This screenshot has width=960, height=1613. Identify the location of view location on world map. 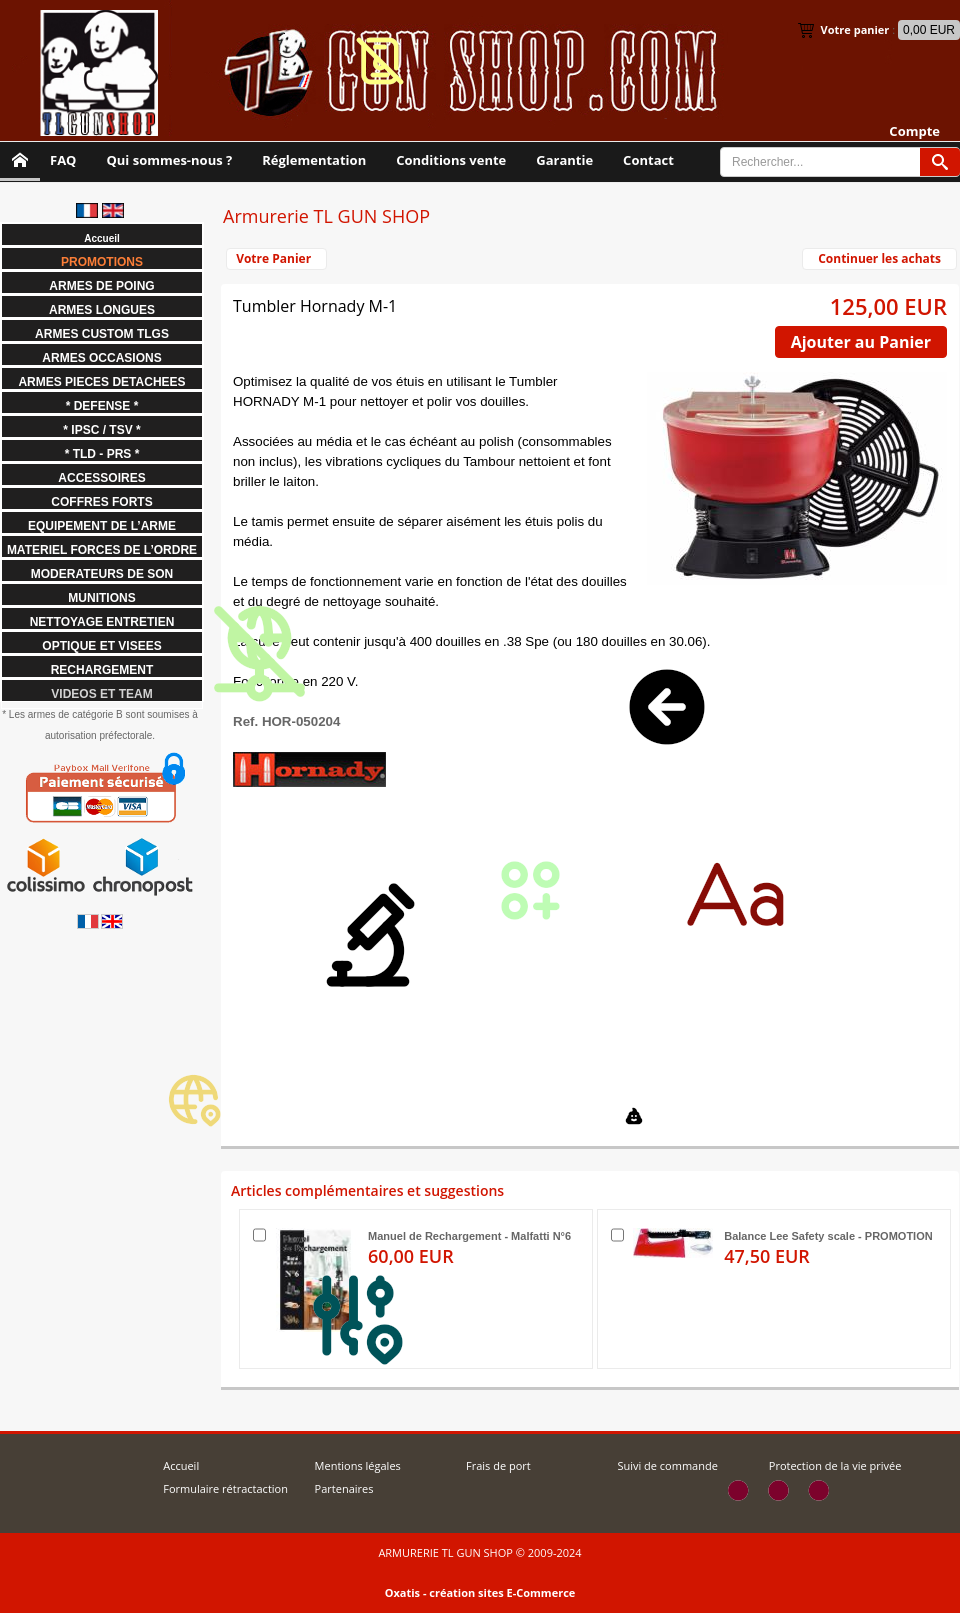
(193, 1099).